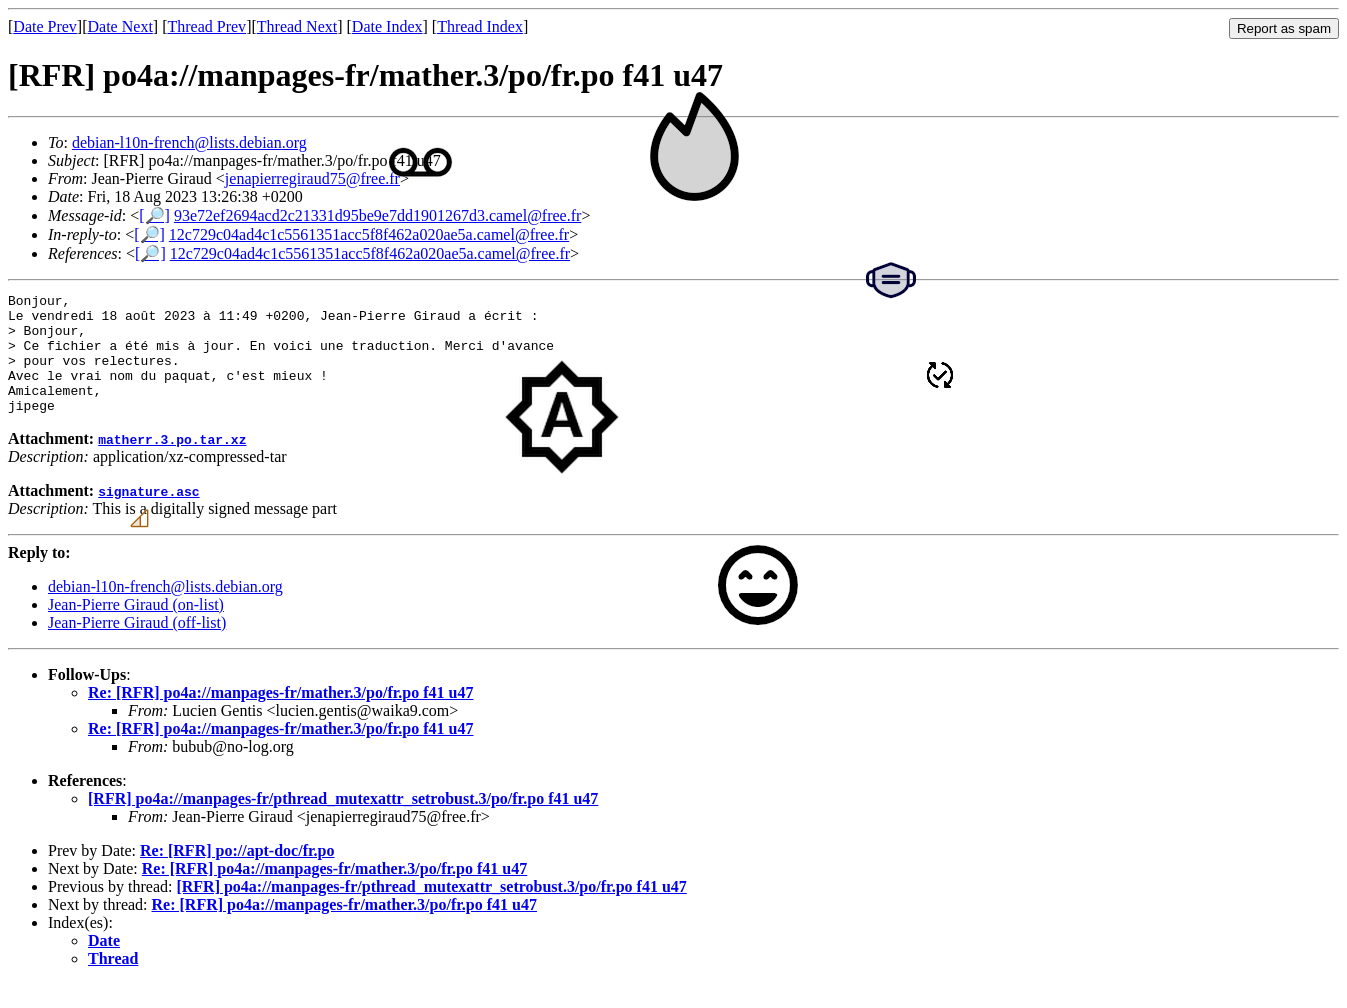  What do you see at coordinates (420, 163) in the screenshot?
I see `access voicemail messages` at bounding box center [420, 163].